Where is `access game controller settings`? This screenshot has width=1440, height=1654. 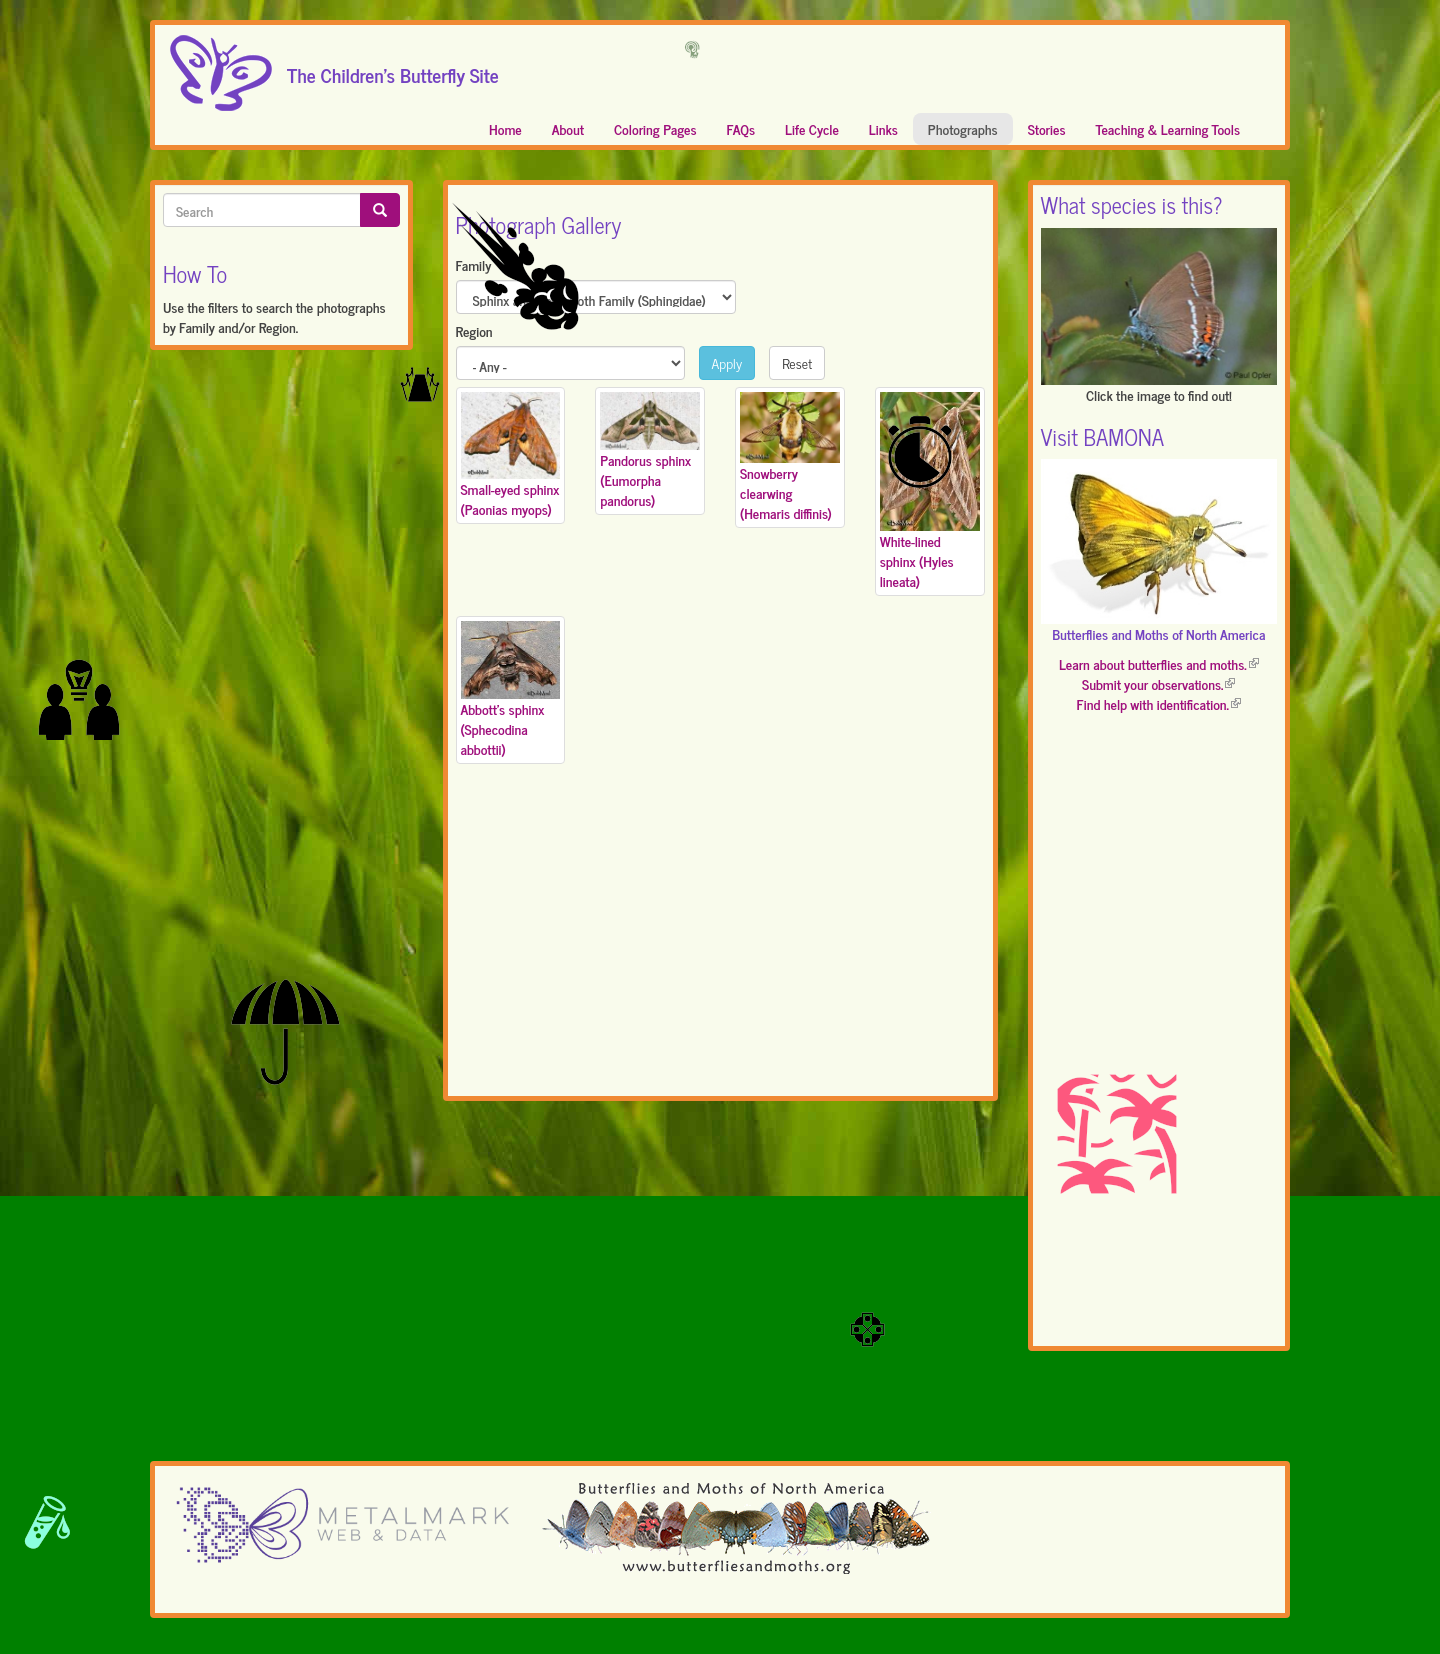
access game controller settings is located at coordinates (867, 1329).